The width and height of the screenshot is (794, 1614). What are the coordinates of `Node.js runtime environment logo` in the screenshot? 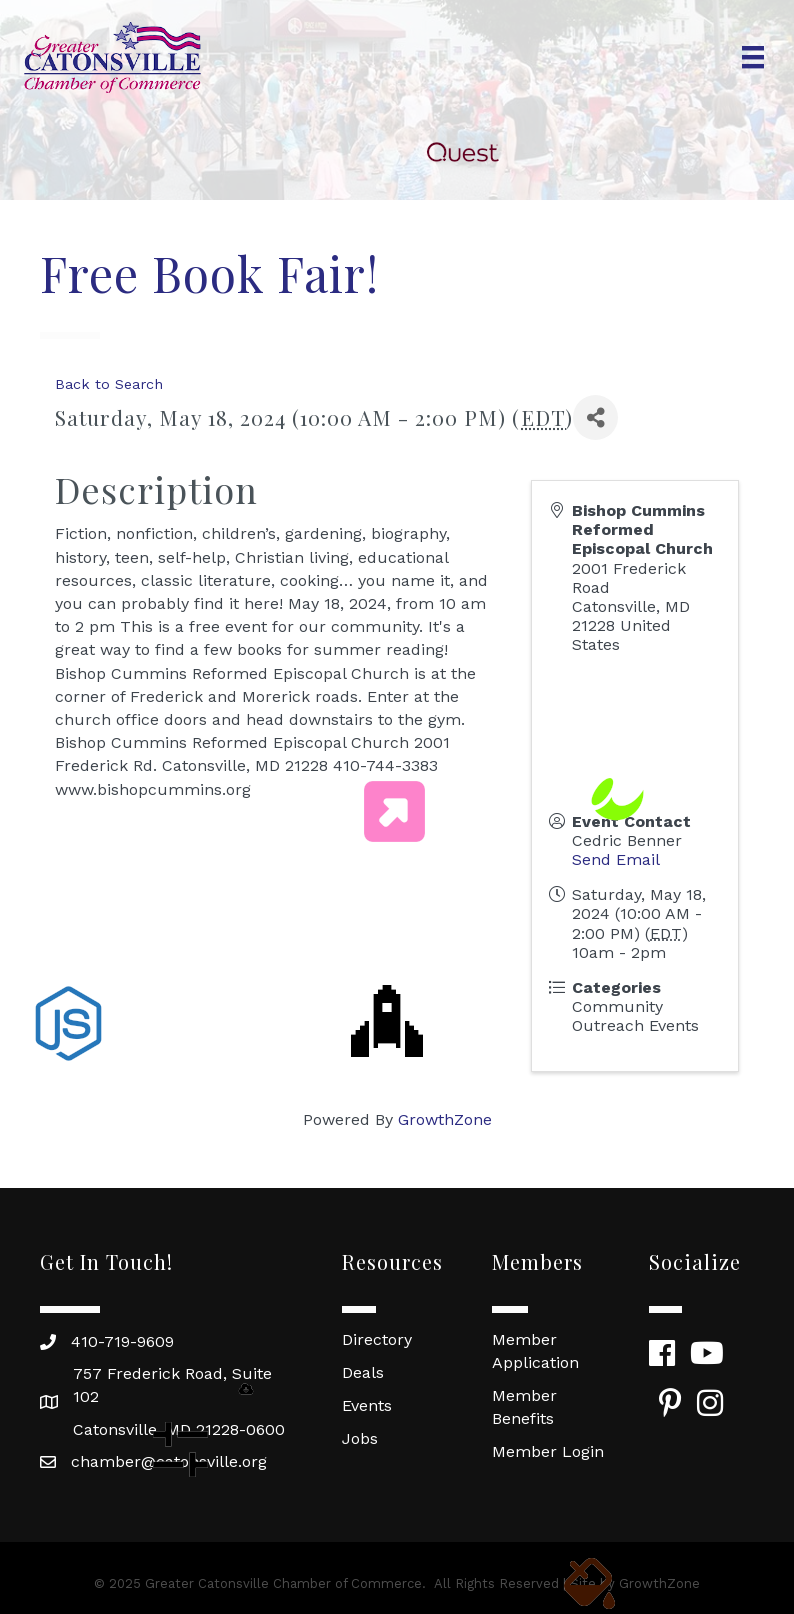 It's located at (68, 1023).